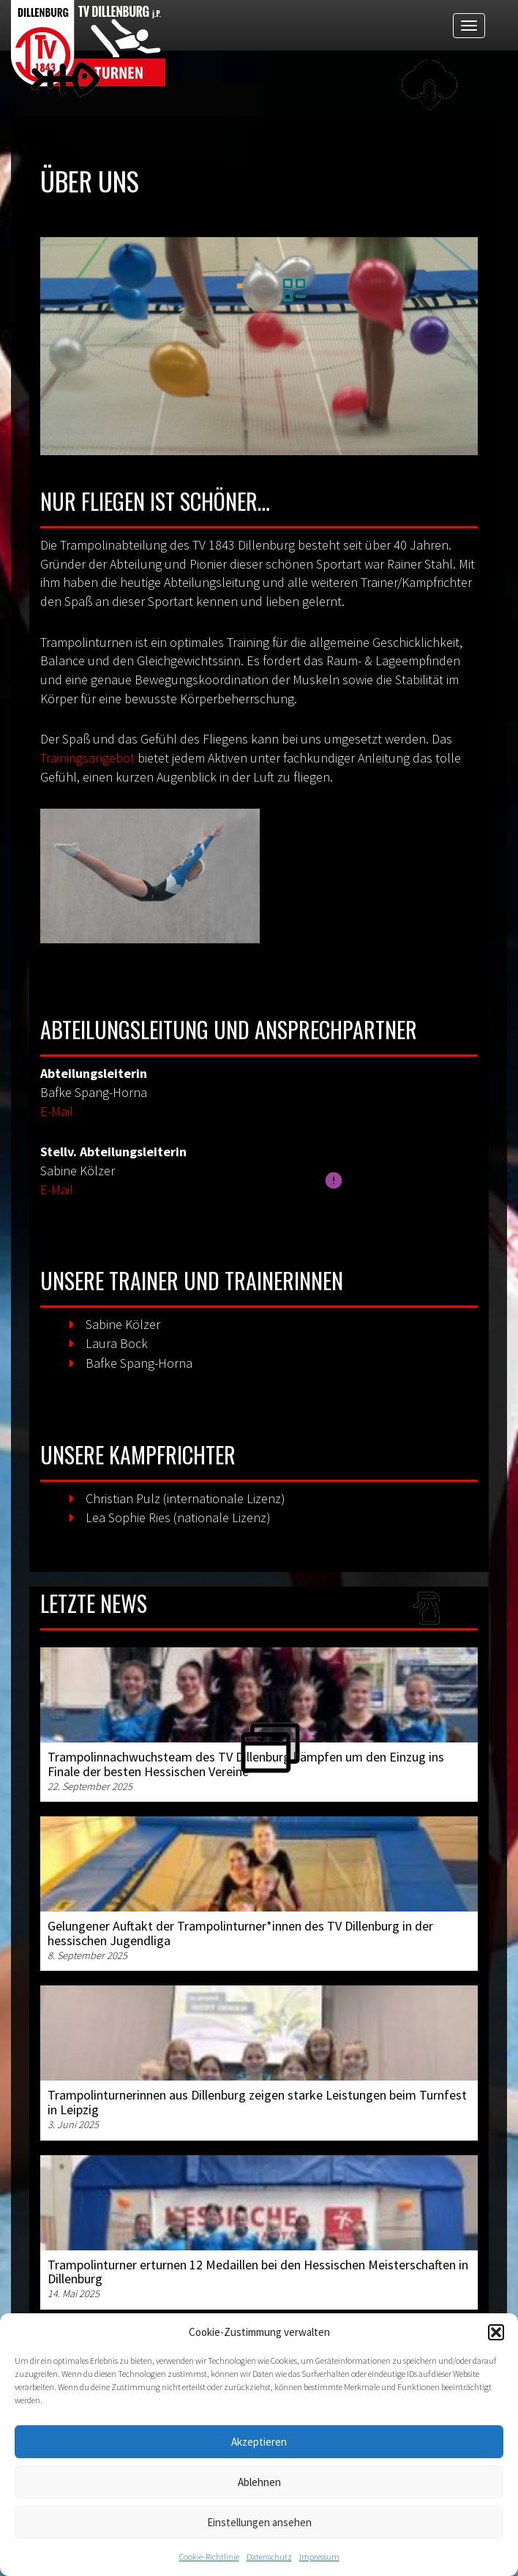 Image resolution: width=518 pixels, height=2576 pixels. Describe the element at coordinates (66, 79) in the screenshot. I see `indicates empty or consumed content` at that location.